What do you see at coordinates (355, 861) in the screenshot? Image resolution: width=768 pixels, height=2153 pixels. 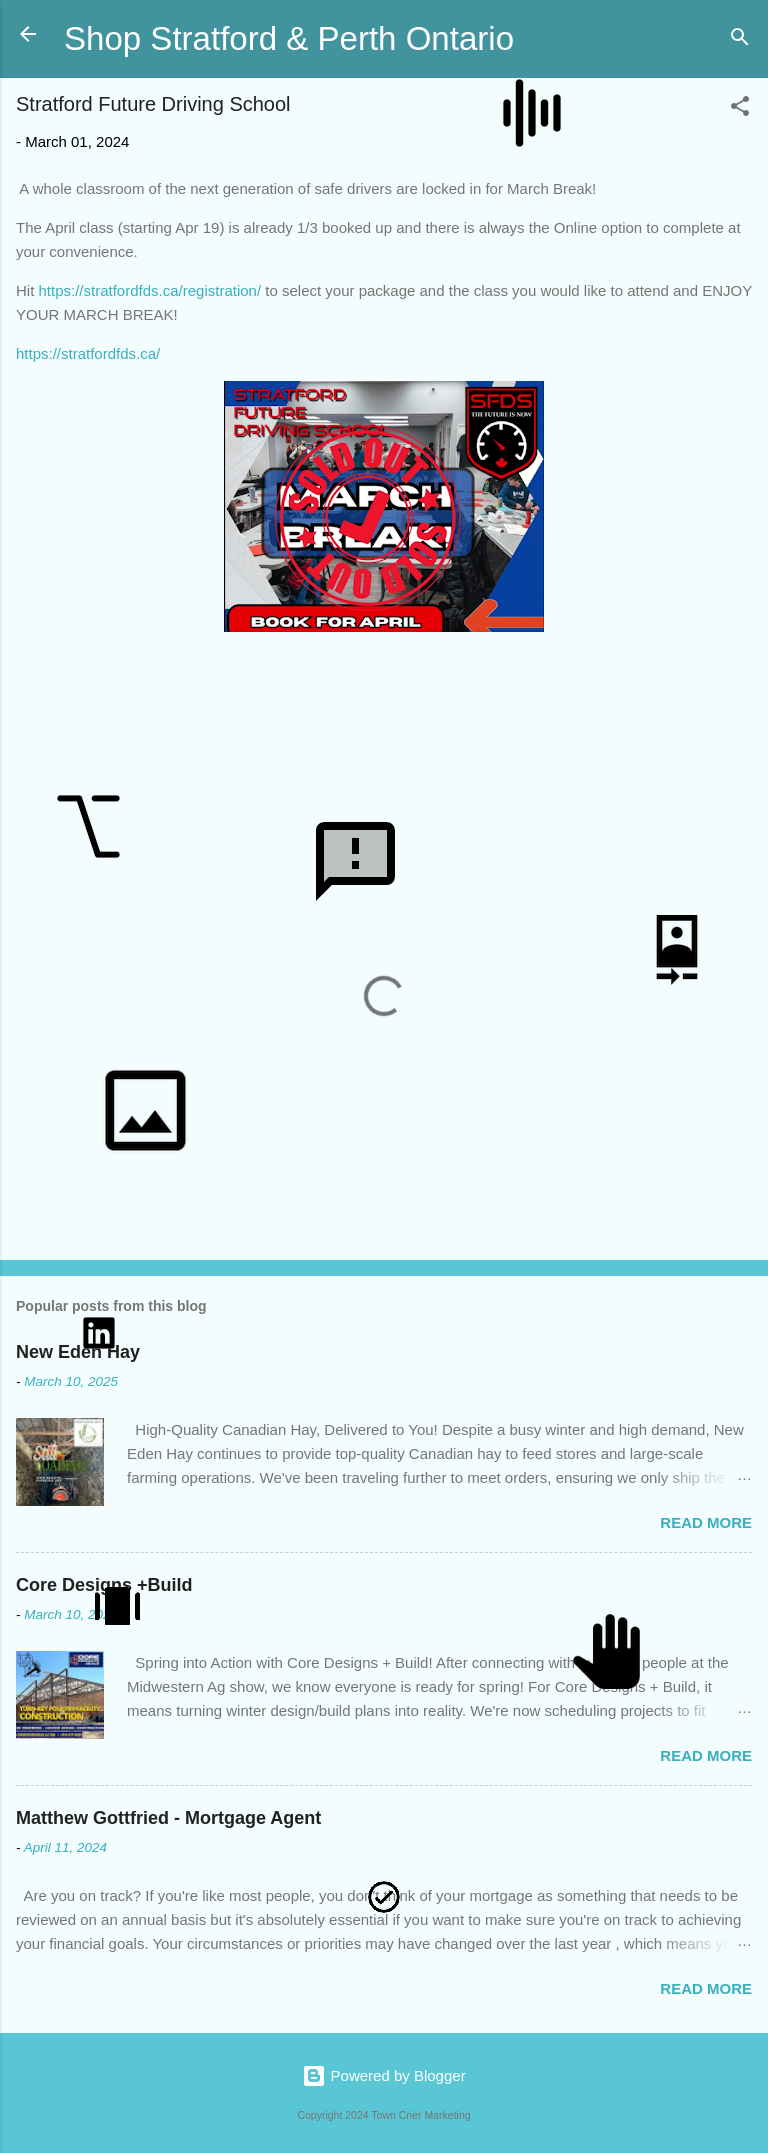 I see `submit feedback or report an issue` at bounding box center [355, 861].